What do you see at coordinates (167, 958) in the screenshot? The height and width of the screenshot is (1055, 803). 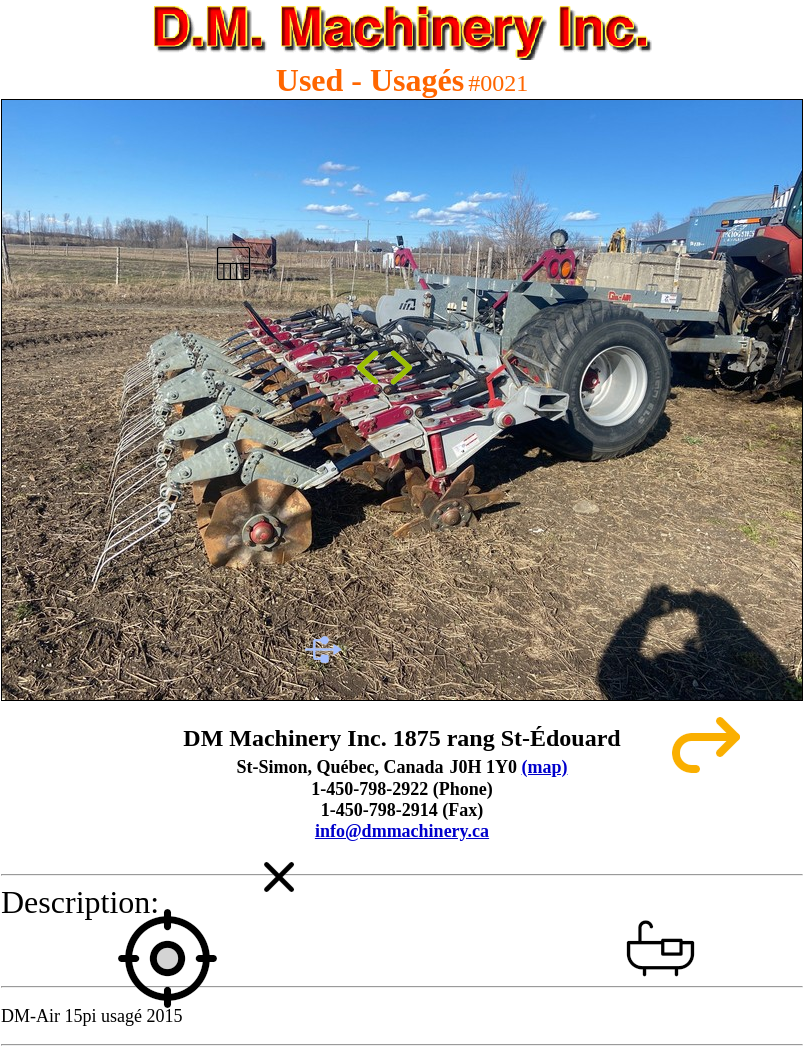 I see `center map on current location` at bounding box center [167, 958].